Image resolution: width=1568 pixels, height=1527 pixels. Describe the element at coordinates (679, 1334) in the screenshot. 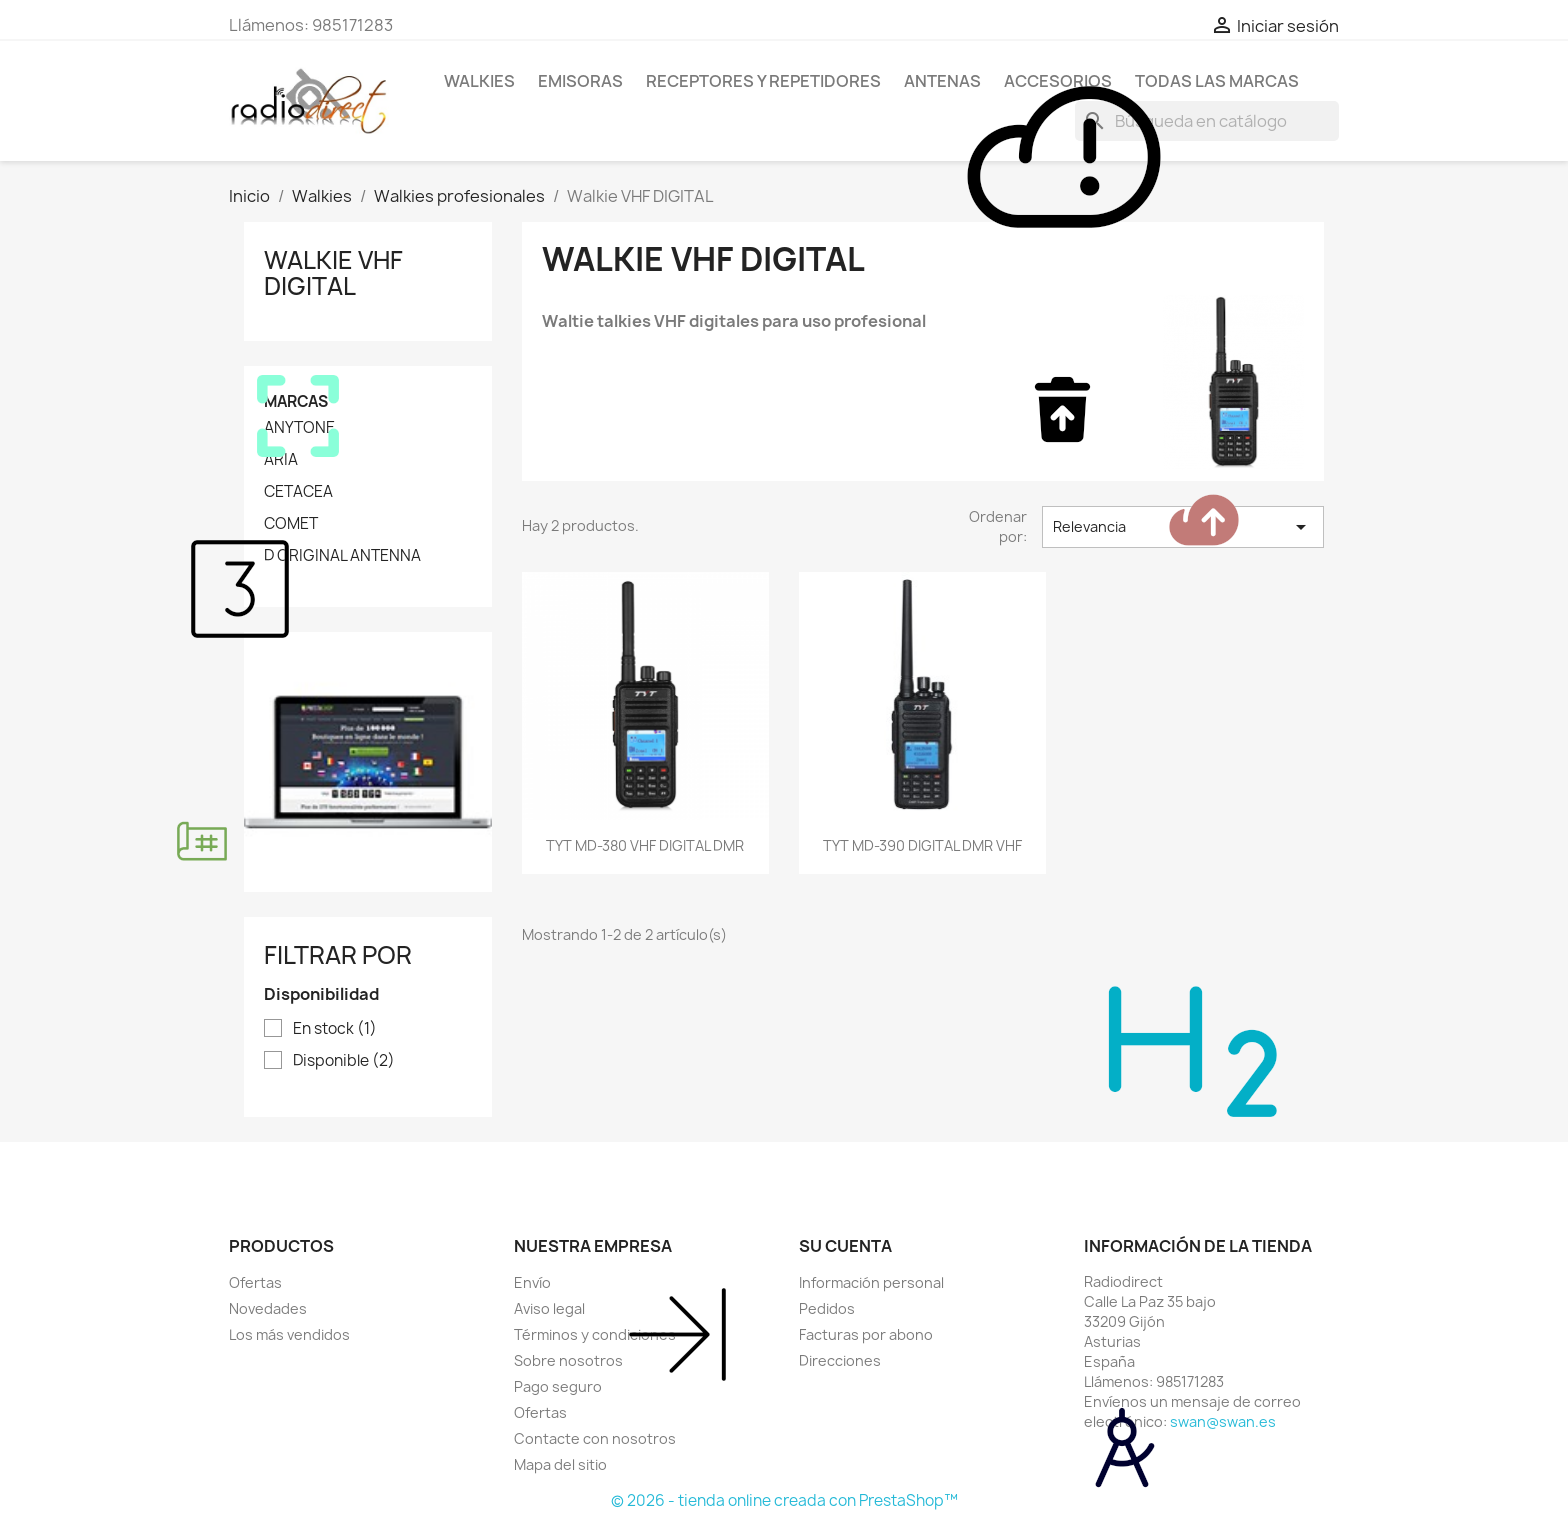

I see `go to end or last item` at that location.